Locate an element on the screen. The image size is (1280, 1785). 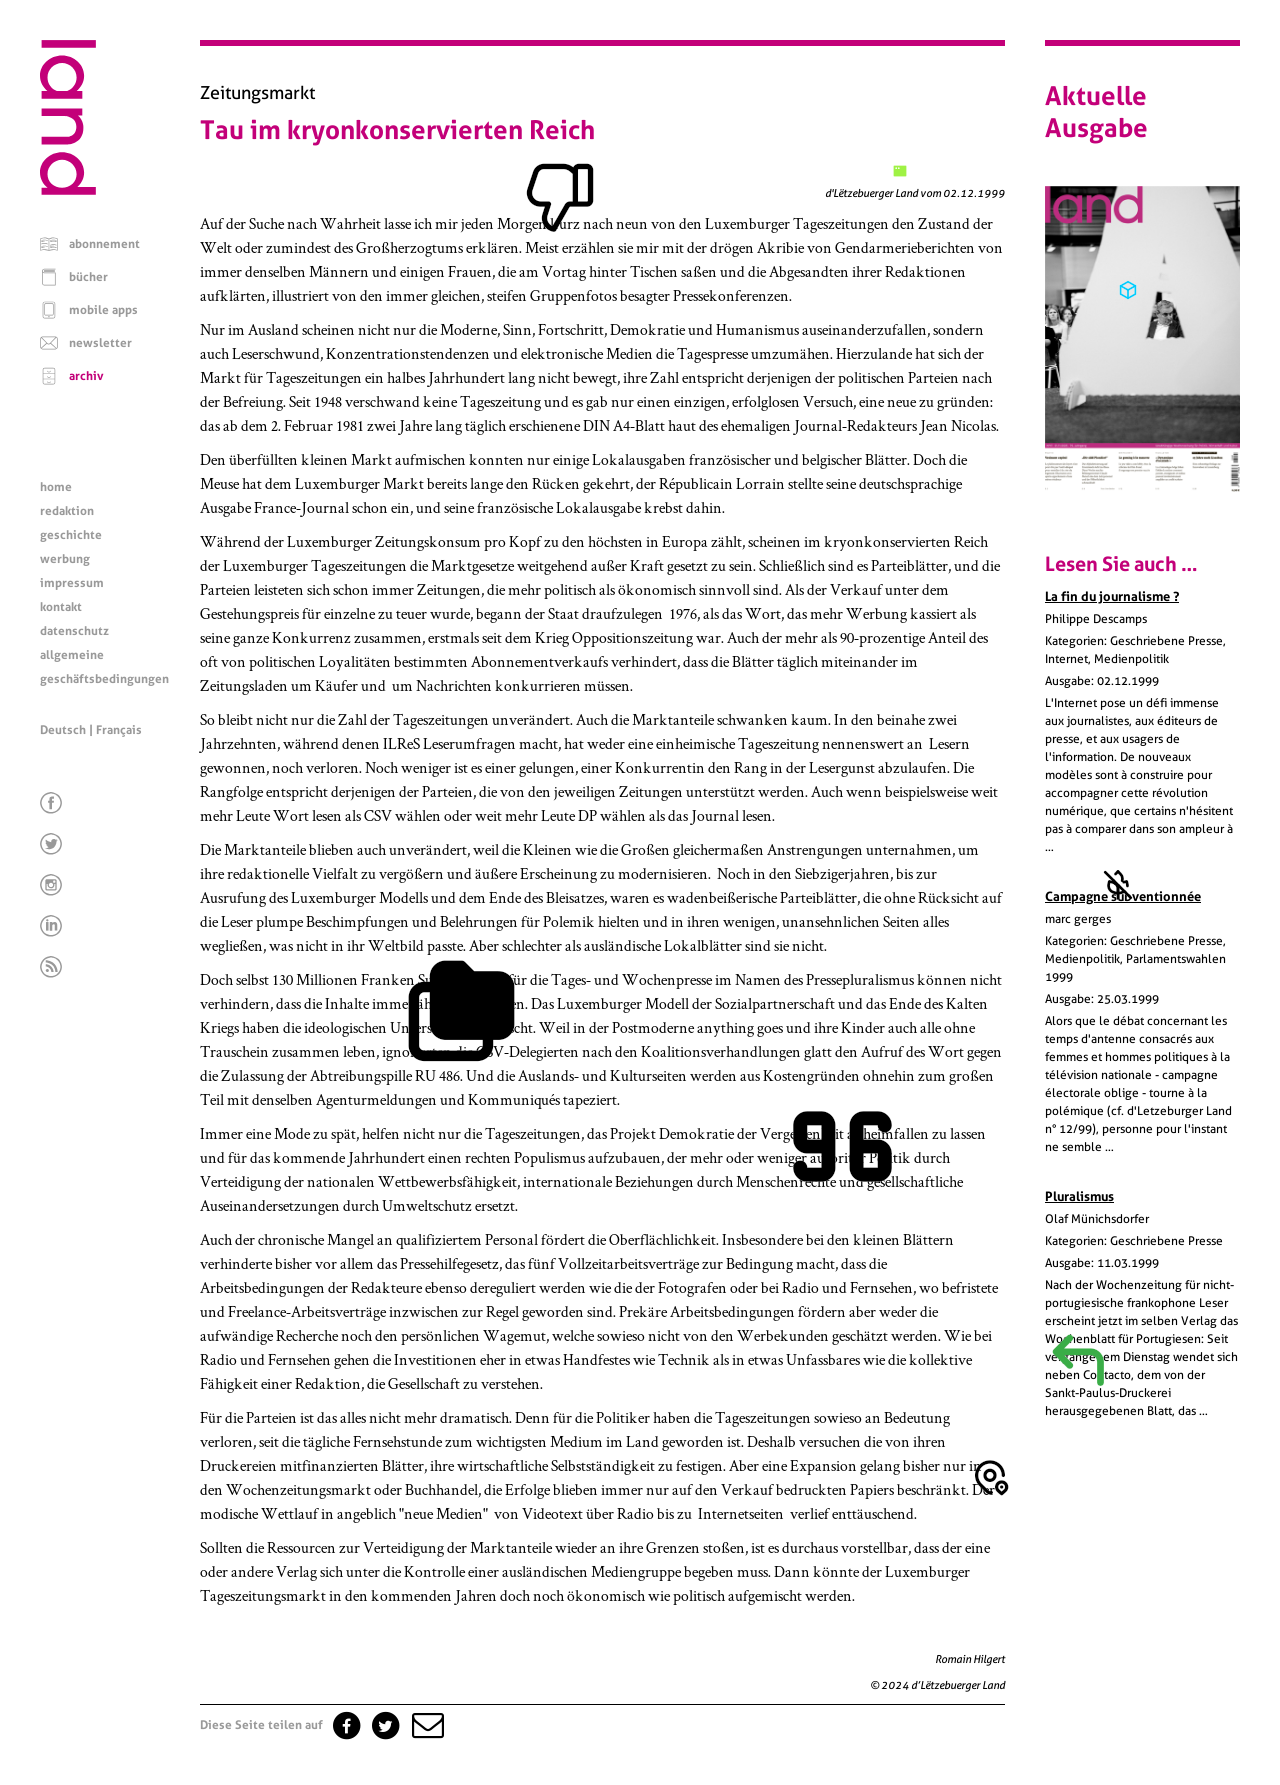
view package or shipment details is located at coordinates (1128, 290).